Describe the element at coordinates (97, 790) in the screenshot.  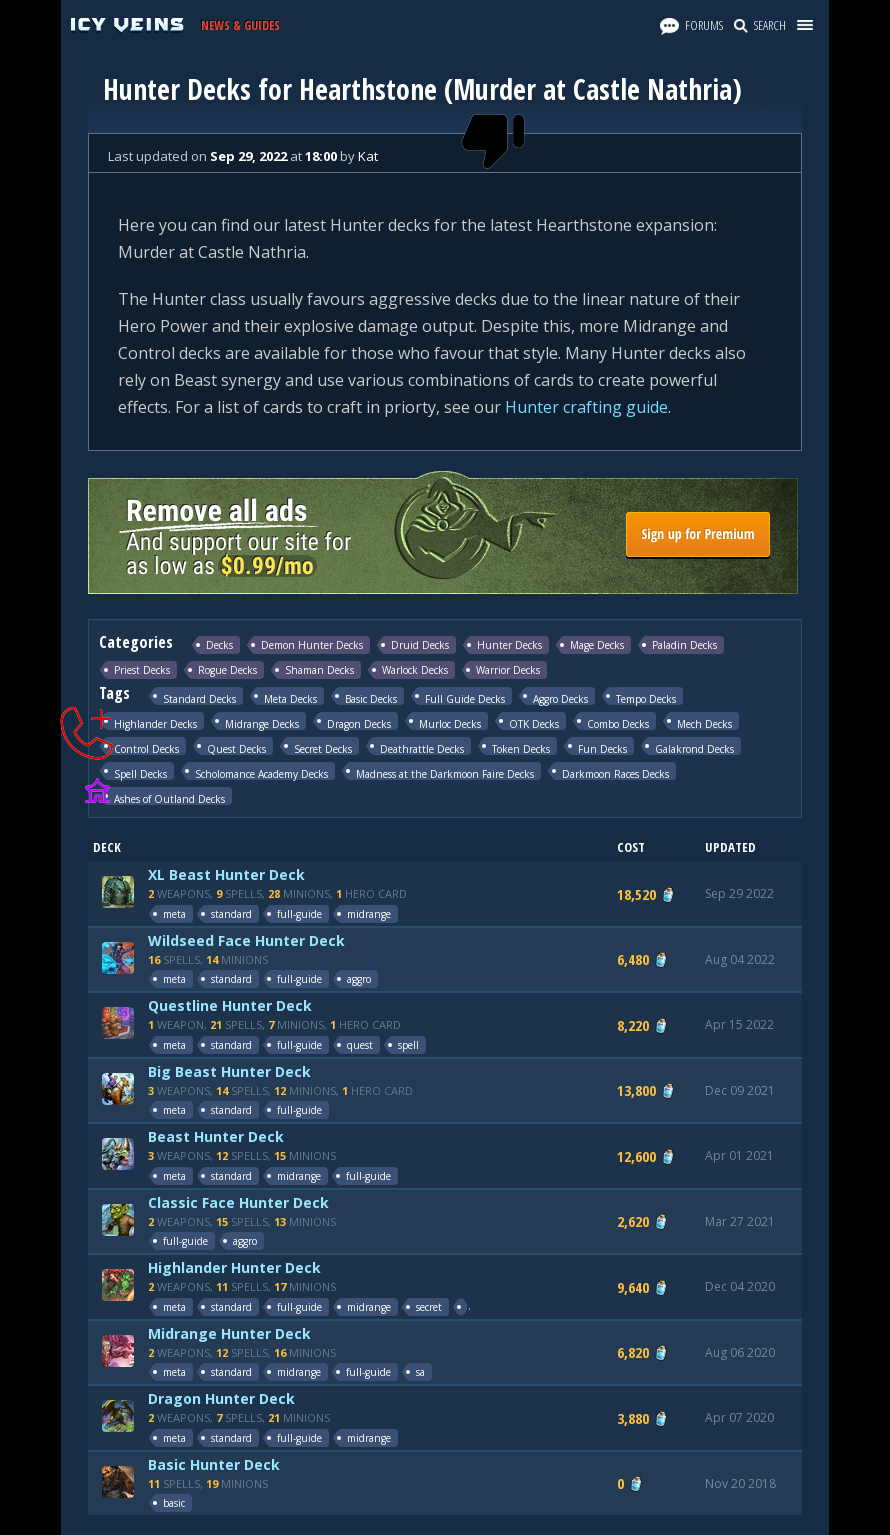
I see `view pavilion or gazebo location` at that location.